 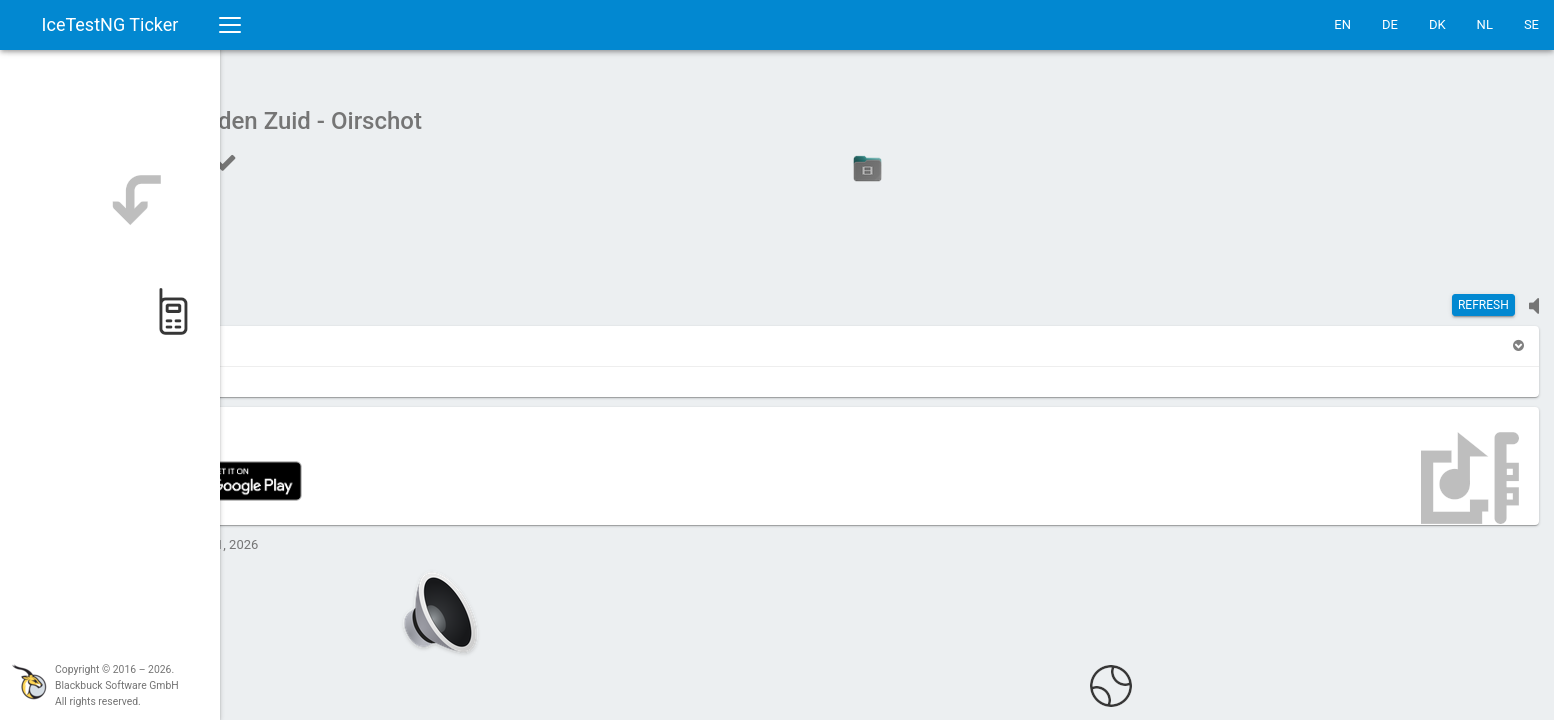 What do you see at coordinates (440, 613) in the screenshot?
I see `adjust speaker or audio output settings` at bounding box center [440, 613].